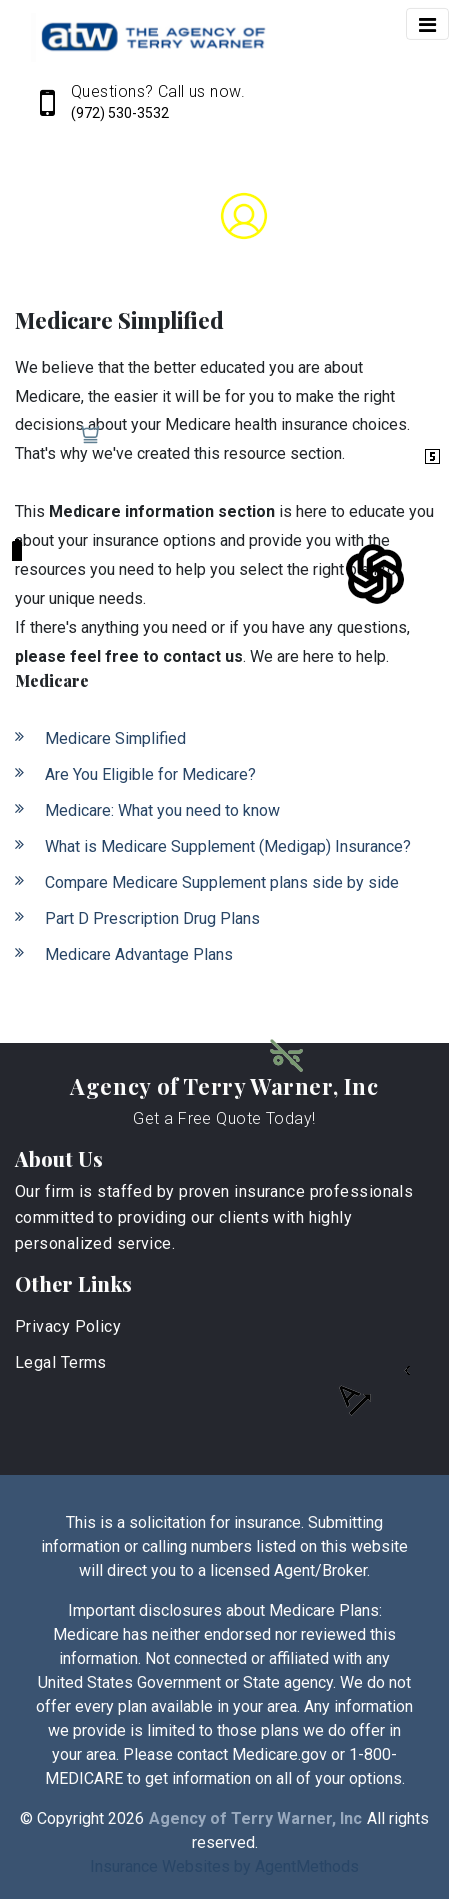 This screenshot has width=449, height=1899. Describe the element at coordinates (375, 574) in the screenshot. I see `access OpenAI services or ChatGPT` at that location.